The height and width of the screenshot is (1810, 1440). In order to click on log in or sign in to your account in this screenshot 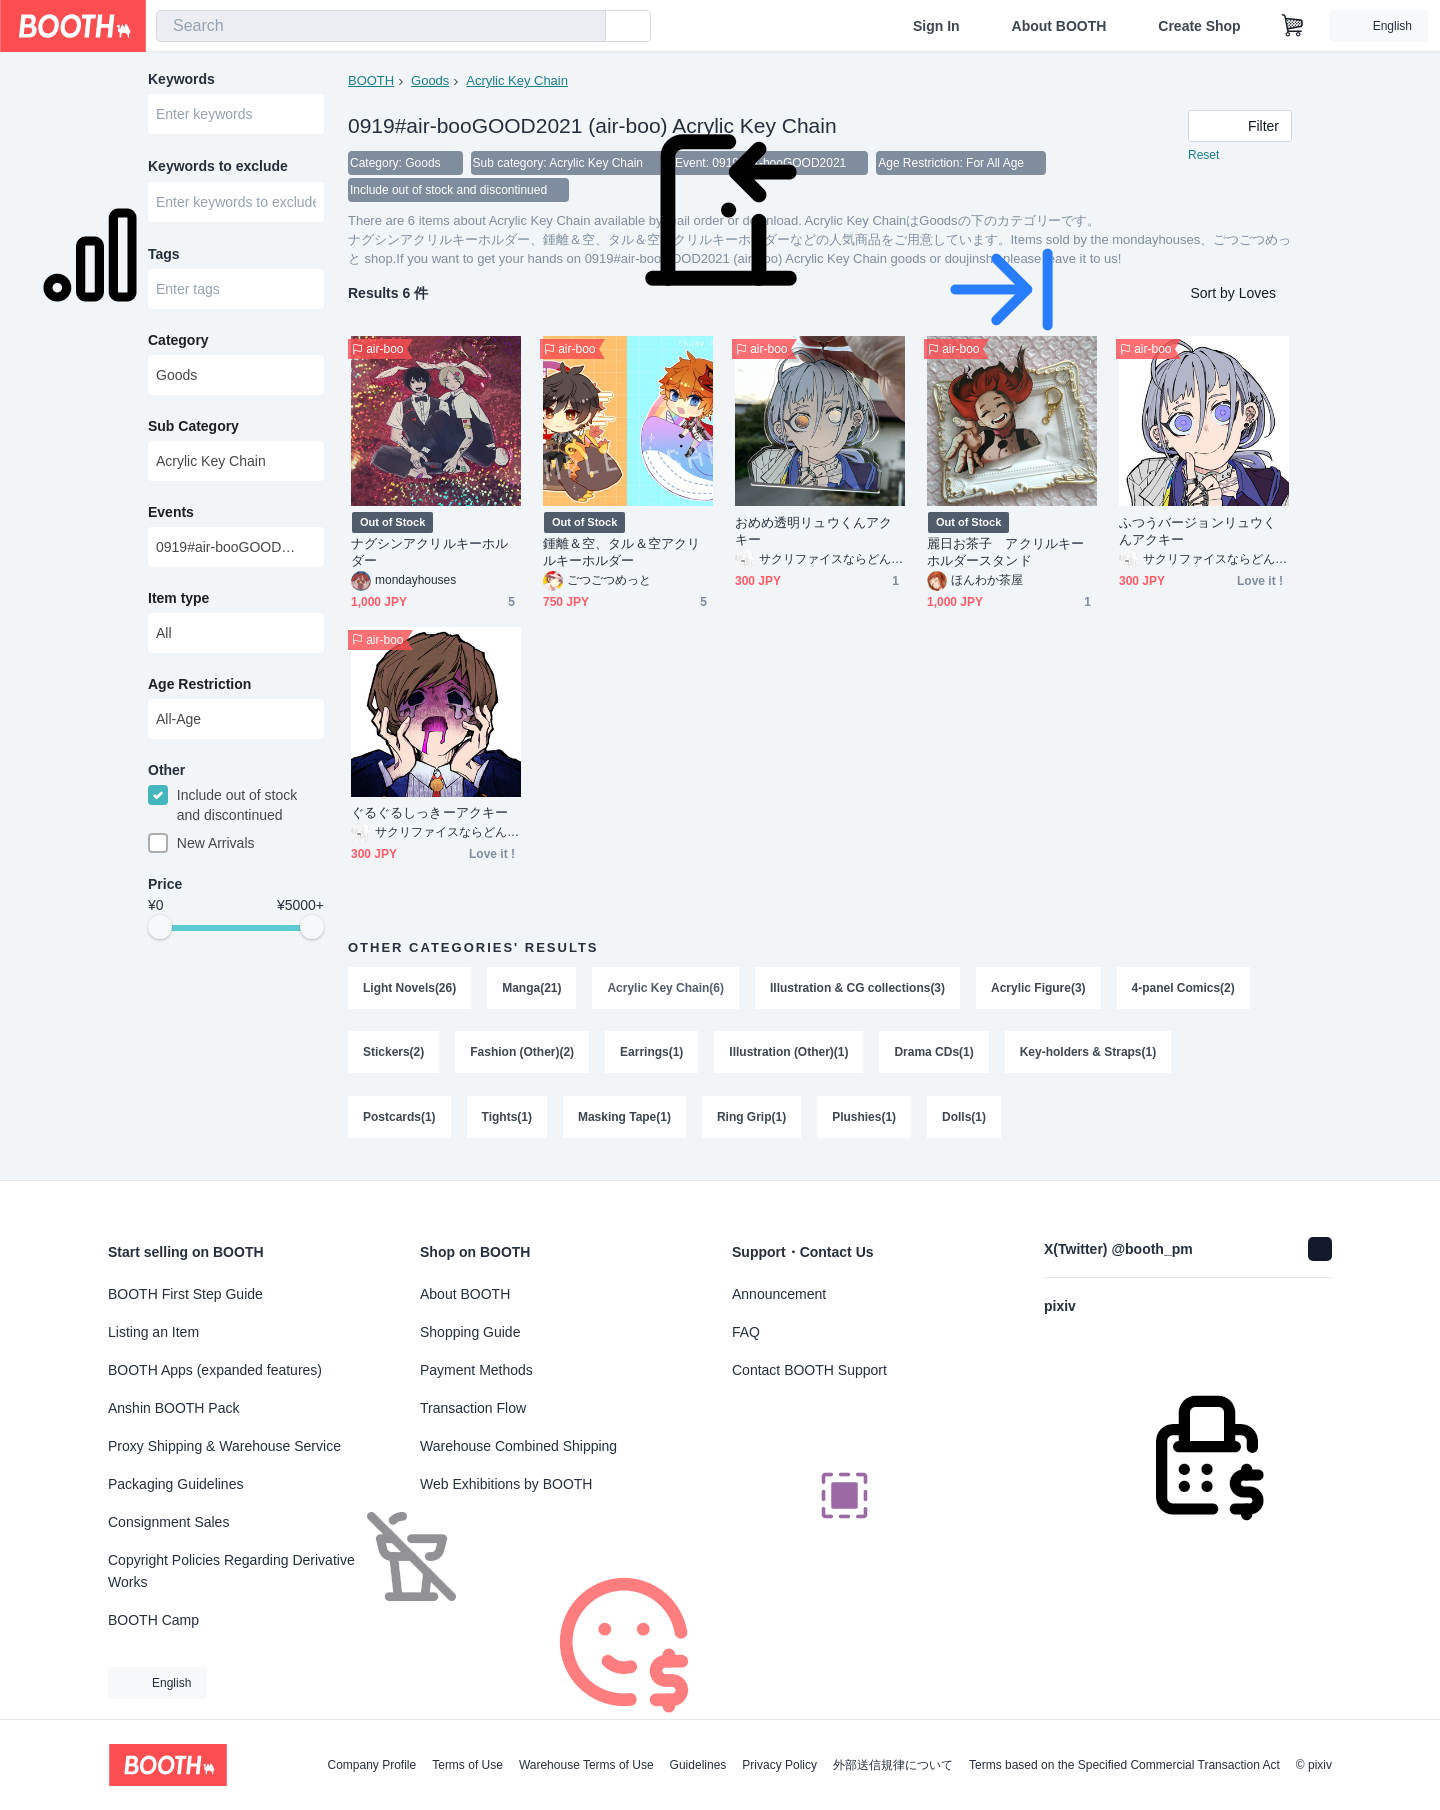, I will do `click(721, 210)`.